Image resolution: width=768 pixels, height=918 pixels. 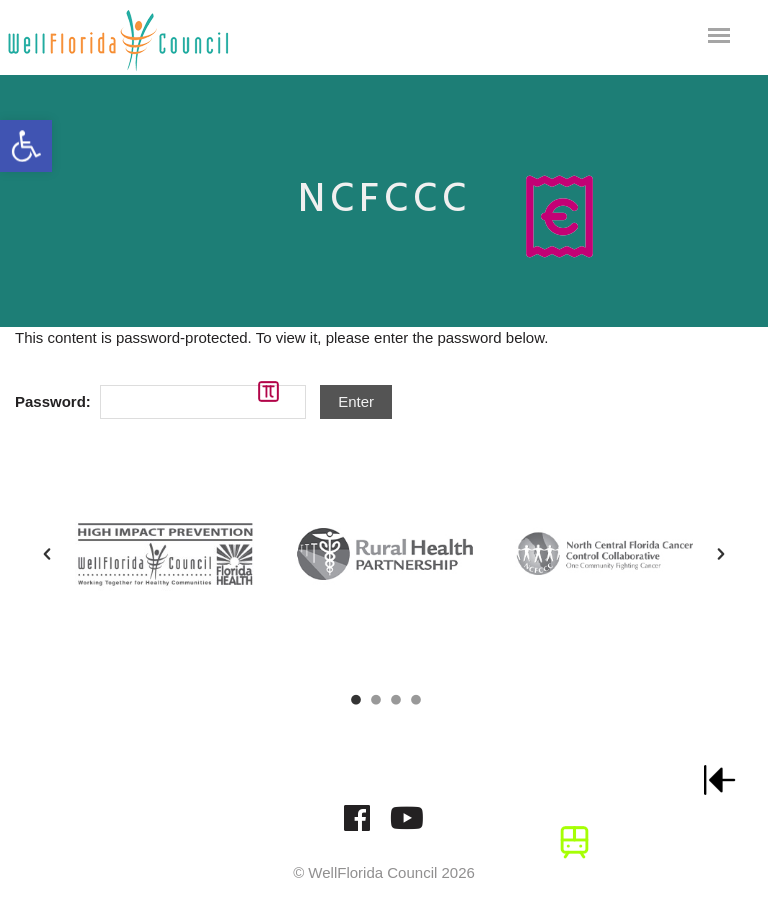 I want to click on view tram or light rail transit options, so click(x=574, y=841).